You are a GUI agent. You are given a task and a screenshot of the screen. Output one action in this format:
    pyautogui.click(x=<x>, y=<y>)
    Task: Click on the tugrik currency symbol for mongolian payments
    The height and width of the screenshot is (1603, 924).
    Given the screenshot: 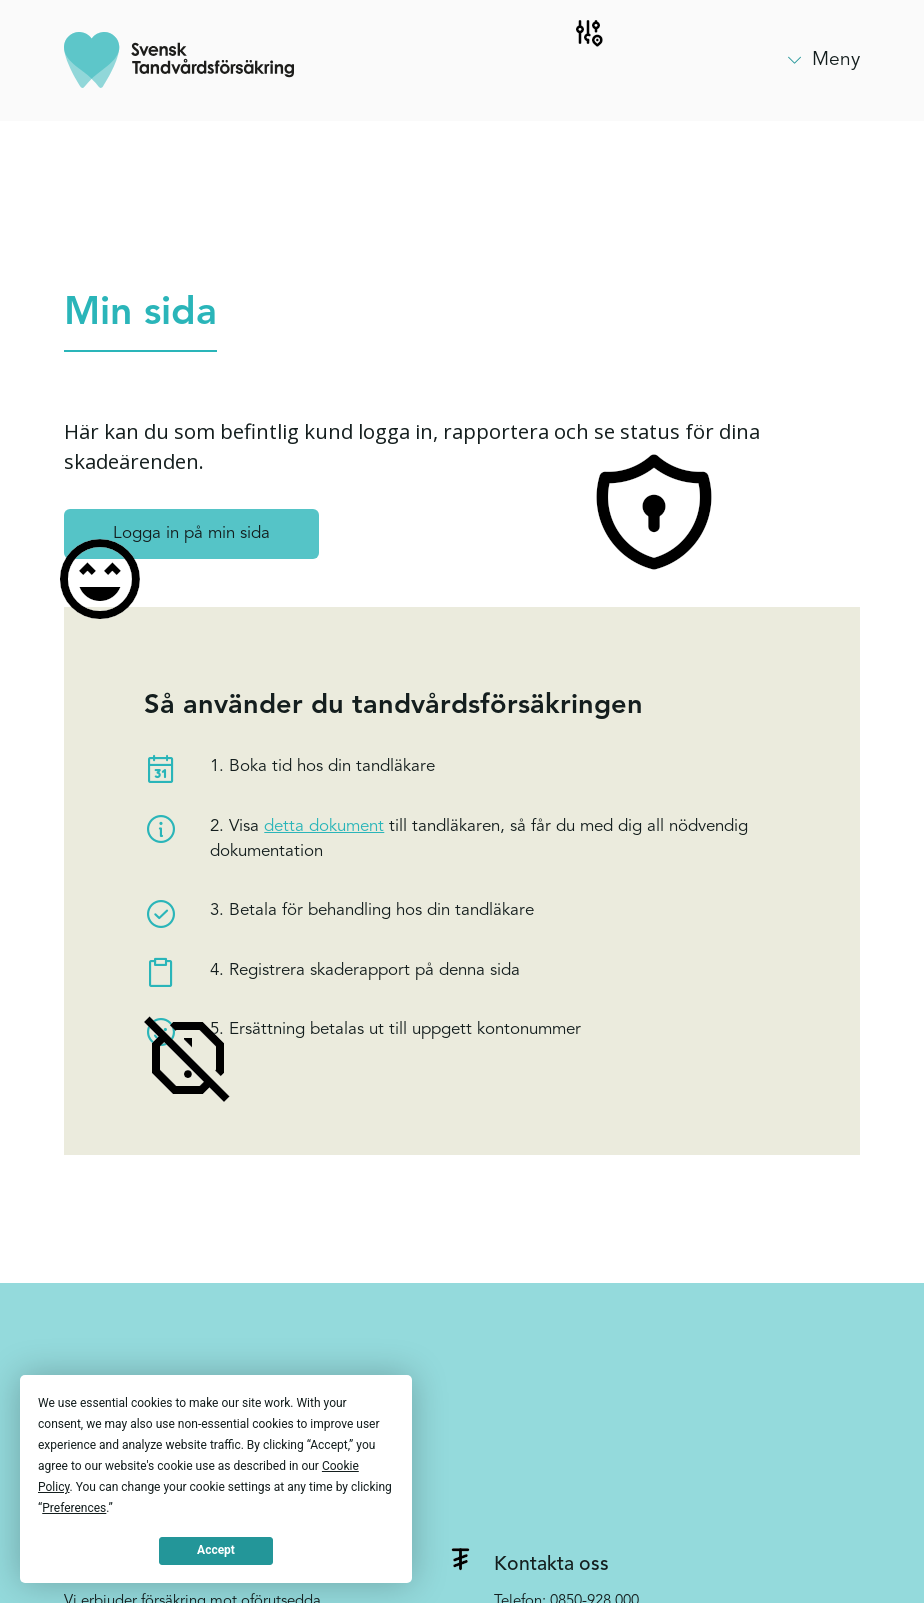 What is the action you would take?
    pyautogui.click(x=460, y=1558)
    